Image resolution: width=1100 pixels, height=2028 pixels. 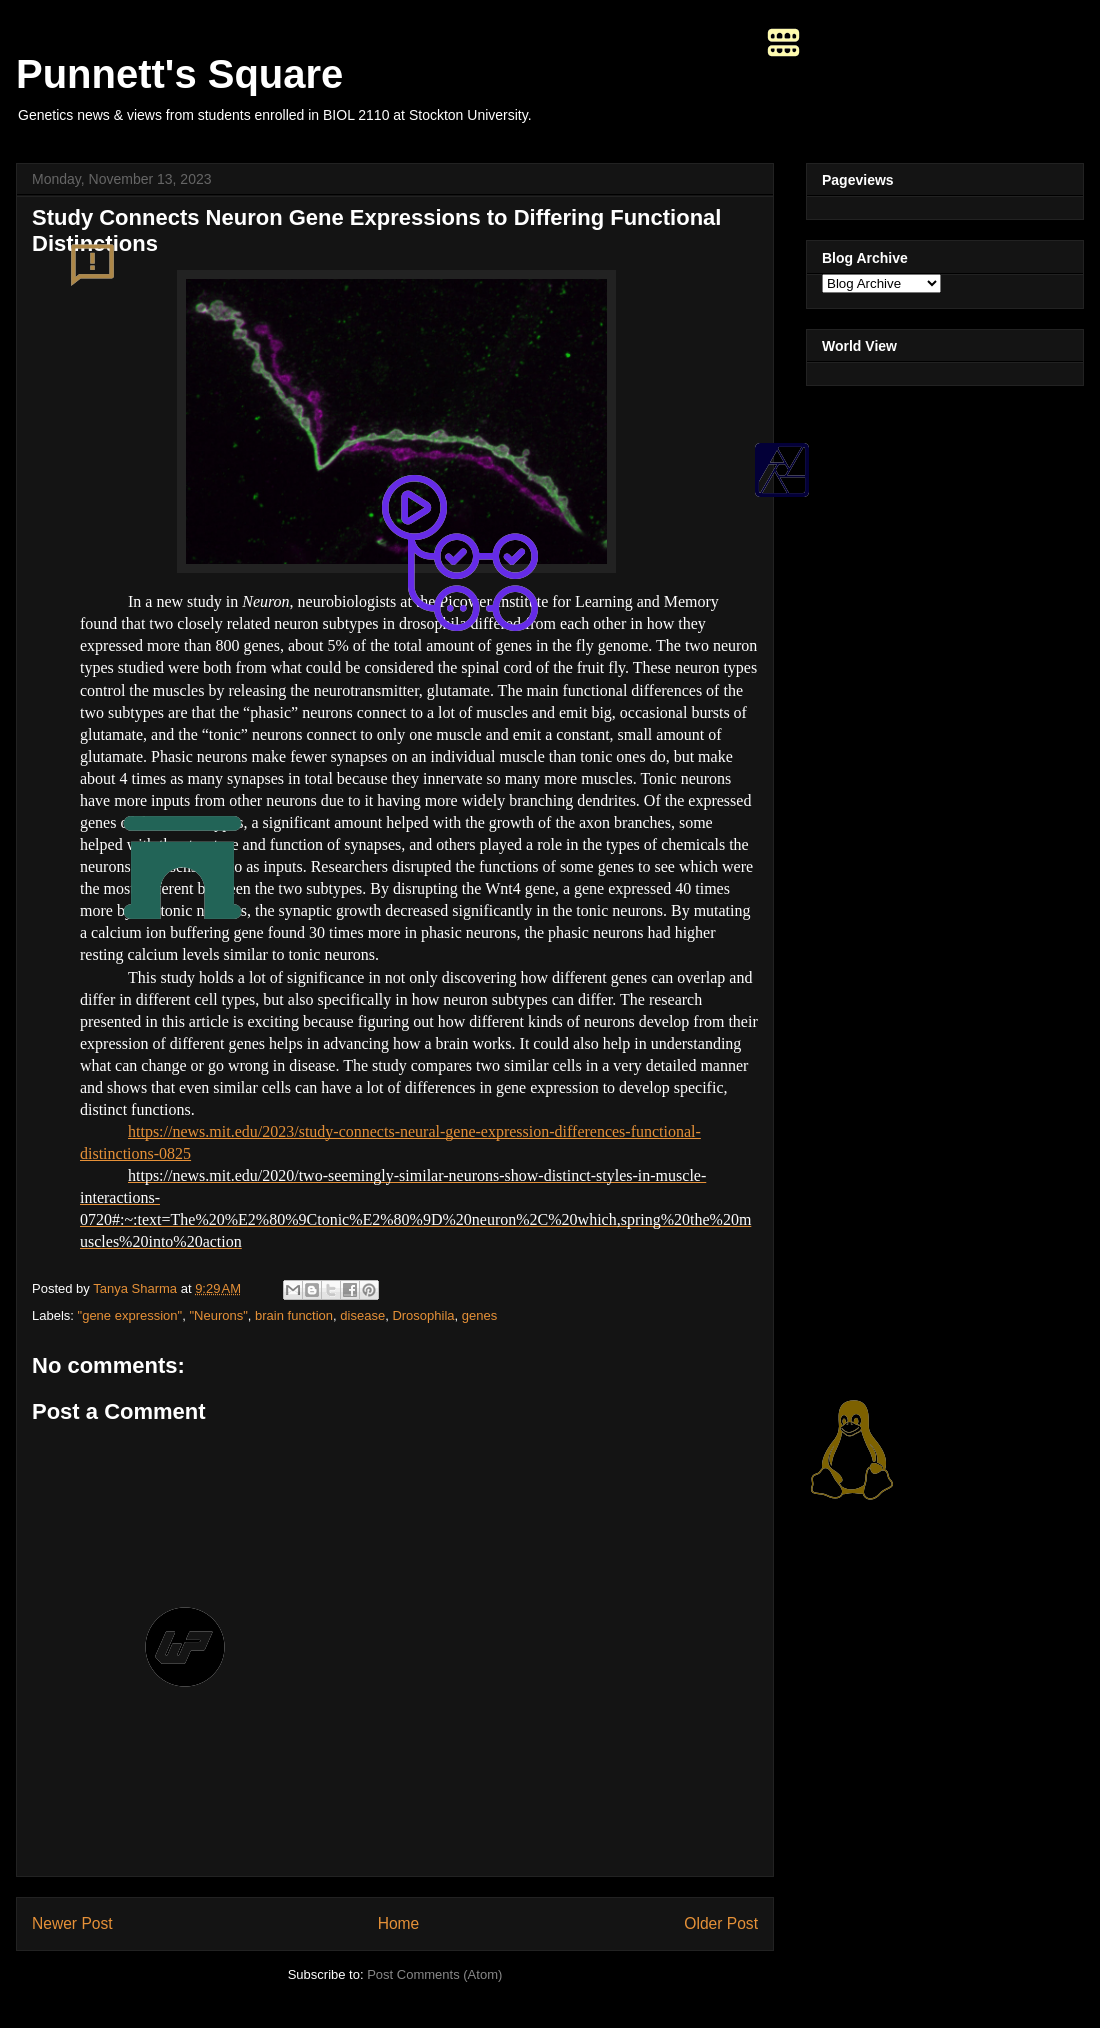 What do you see at coordinates (182, 867) in the screenshot?
I see `view architectural landmarks or monuments` at bounding box center [182, 867].